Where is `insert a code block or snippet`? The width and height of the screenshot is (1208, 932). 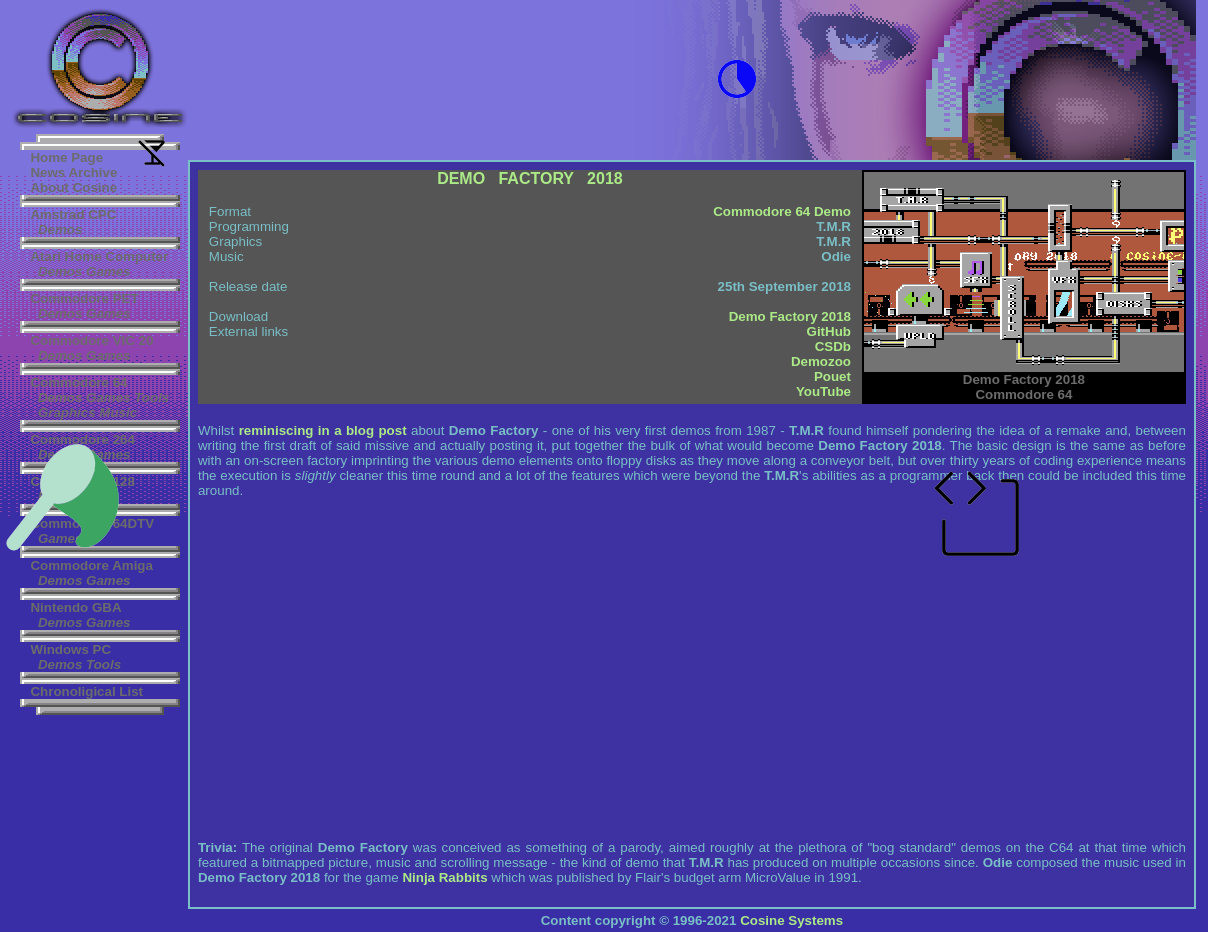
insert a code block or snippet is located at coordinates (980, 517).